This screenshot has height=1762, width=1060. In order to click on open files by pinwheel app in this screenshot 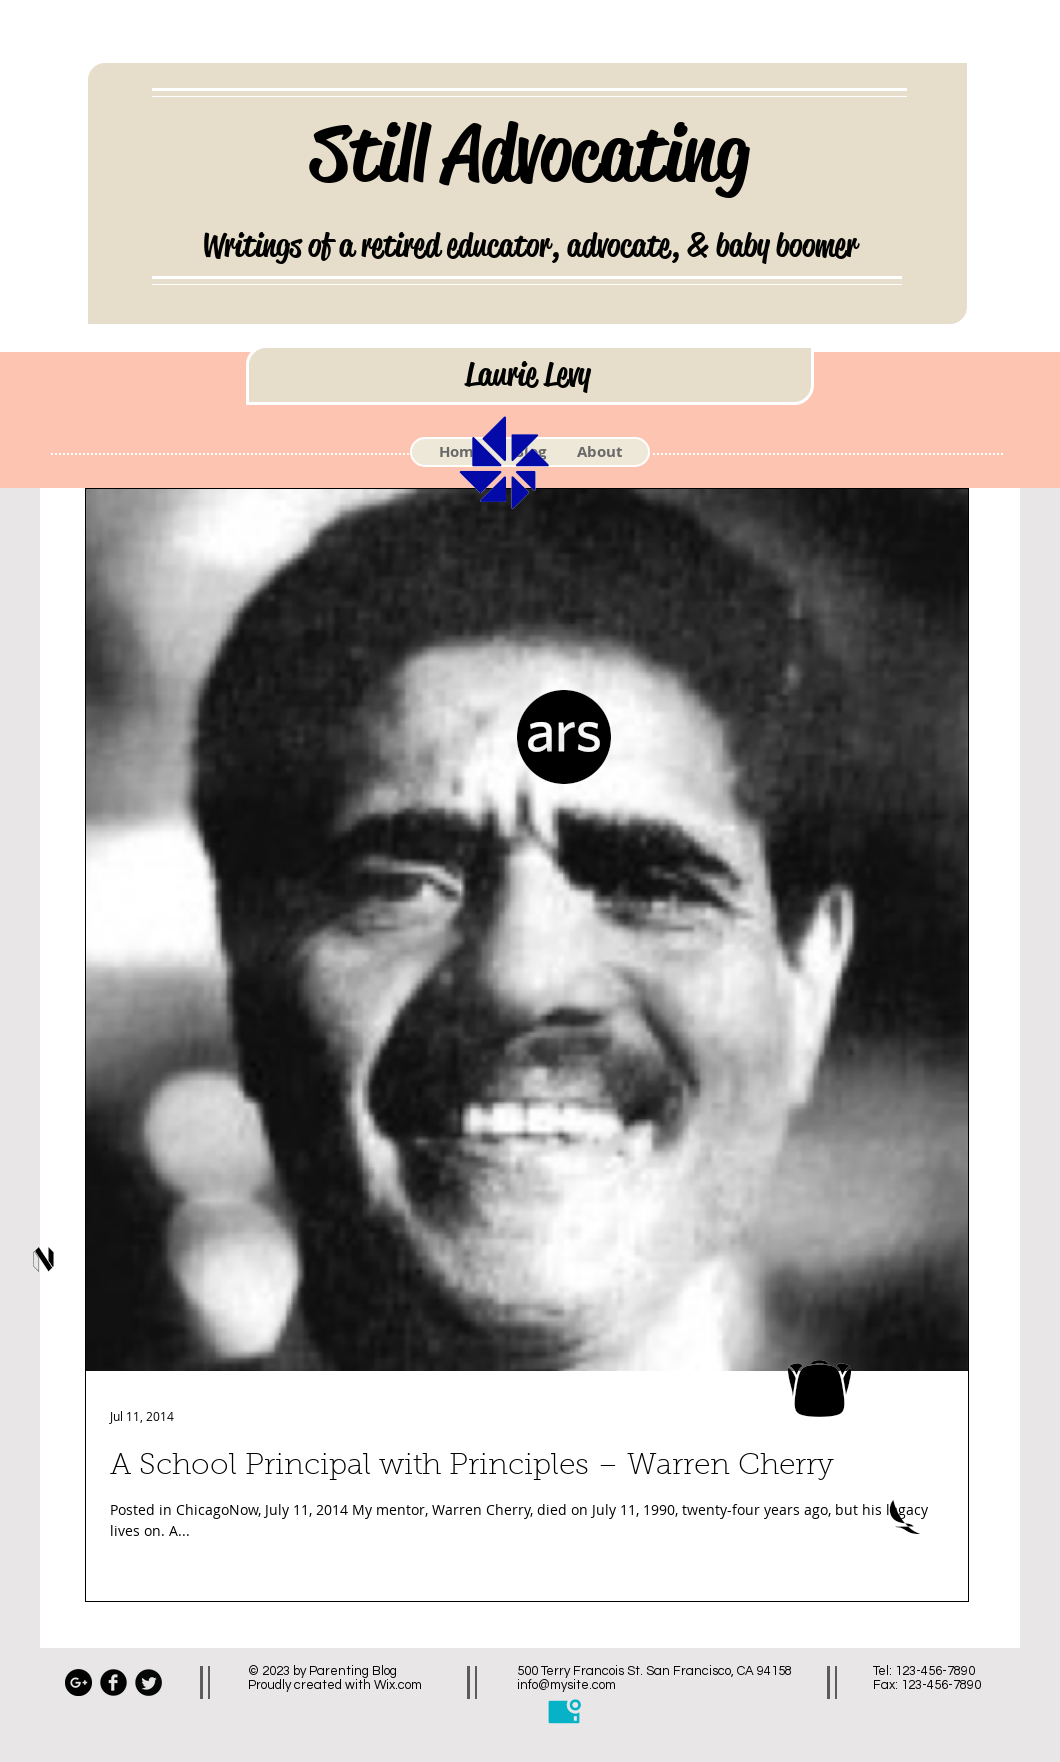, I will do `click(504, 462)`.